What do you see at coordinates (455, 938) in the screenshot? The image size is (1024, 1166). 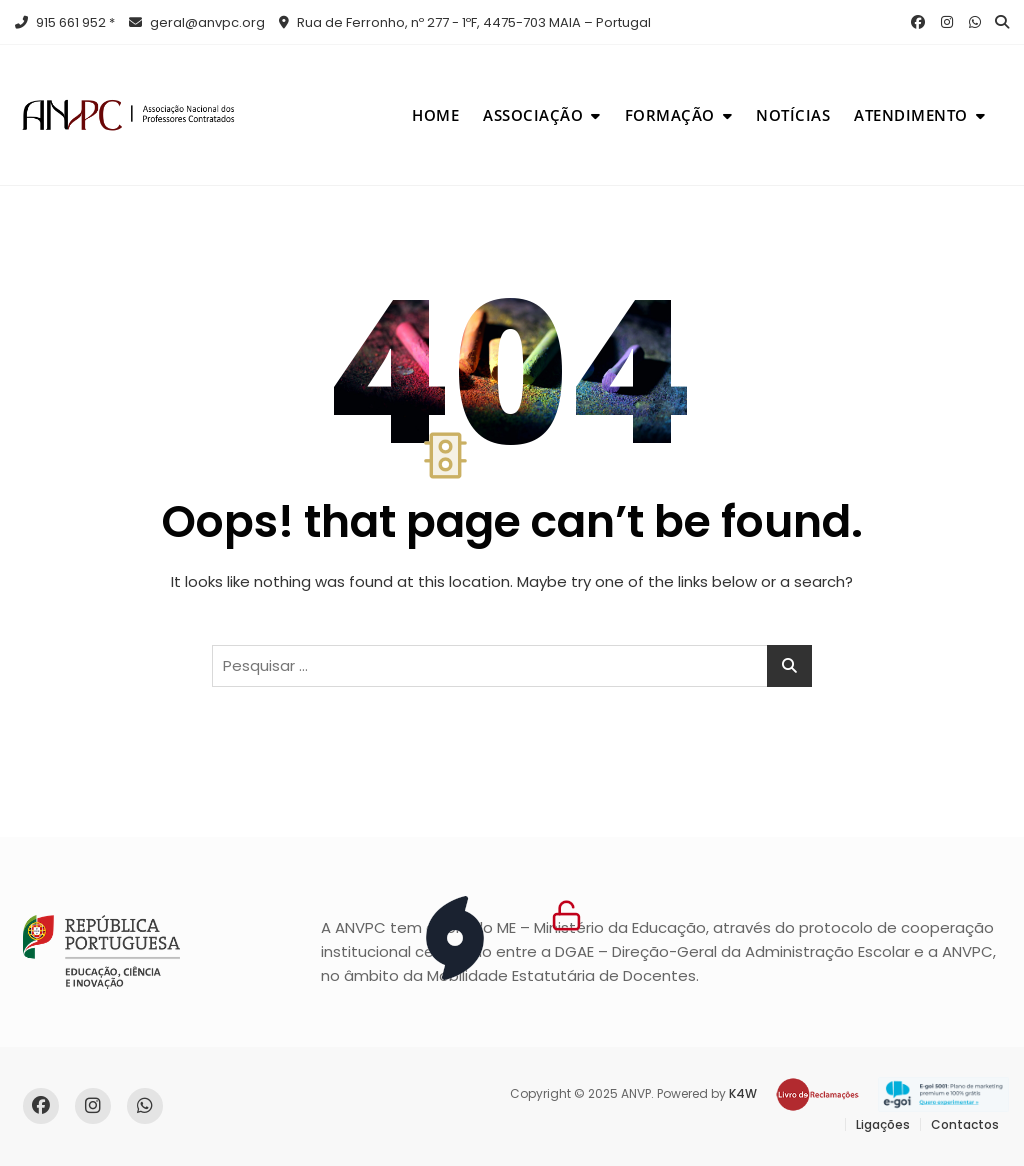 I see `indicates hurricane or tropical storm warning` at bounding box center [455, 938].